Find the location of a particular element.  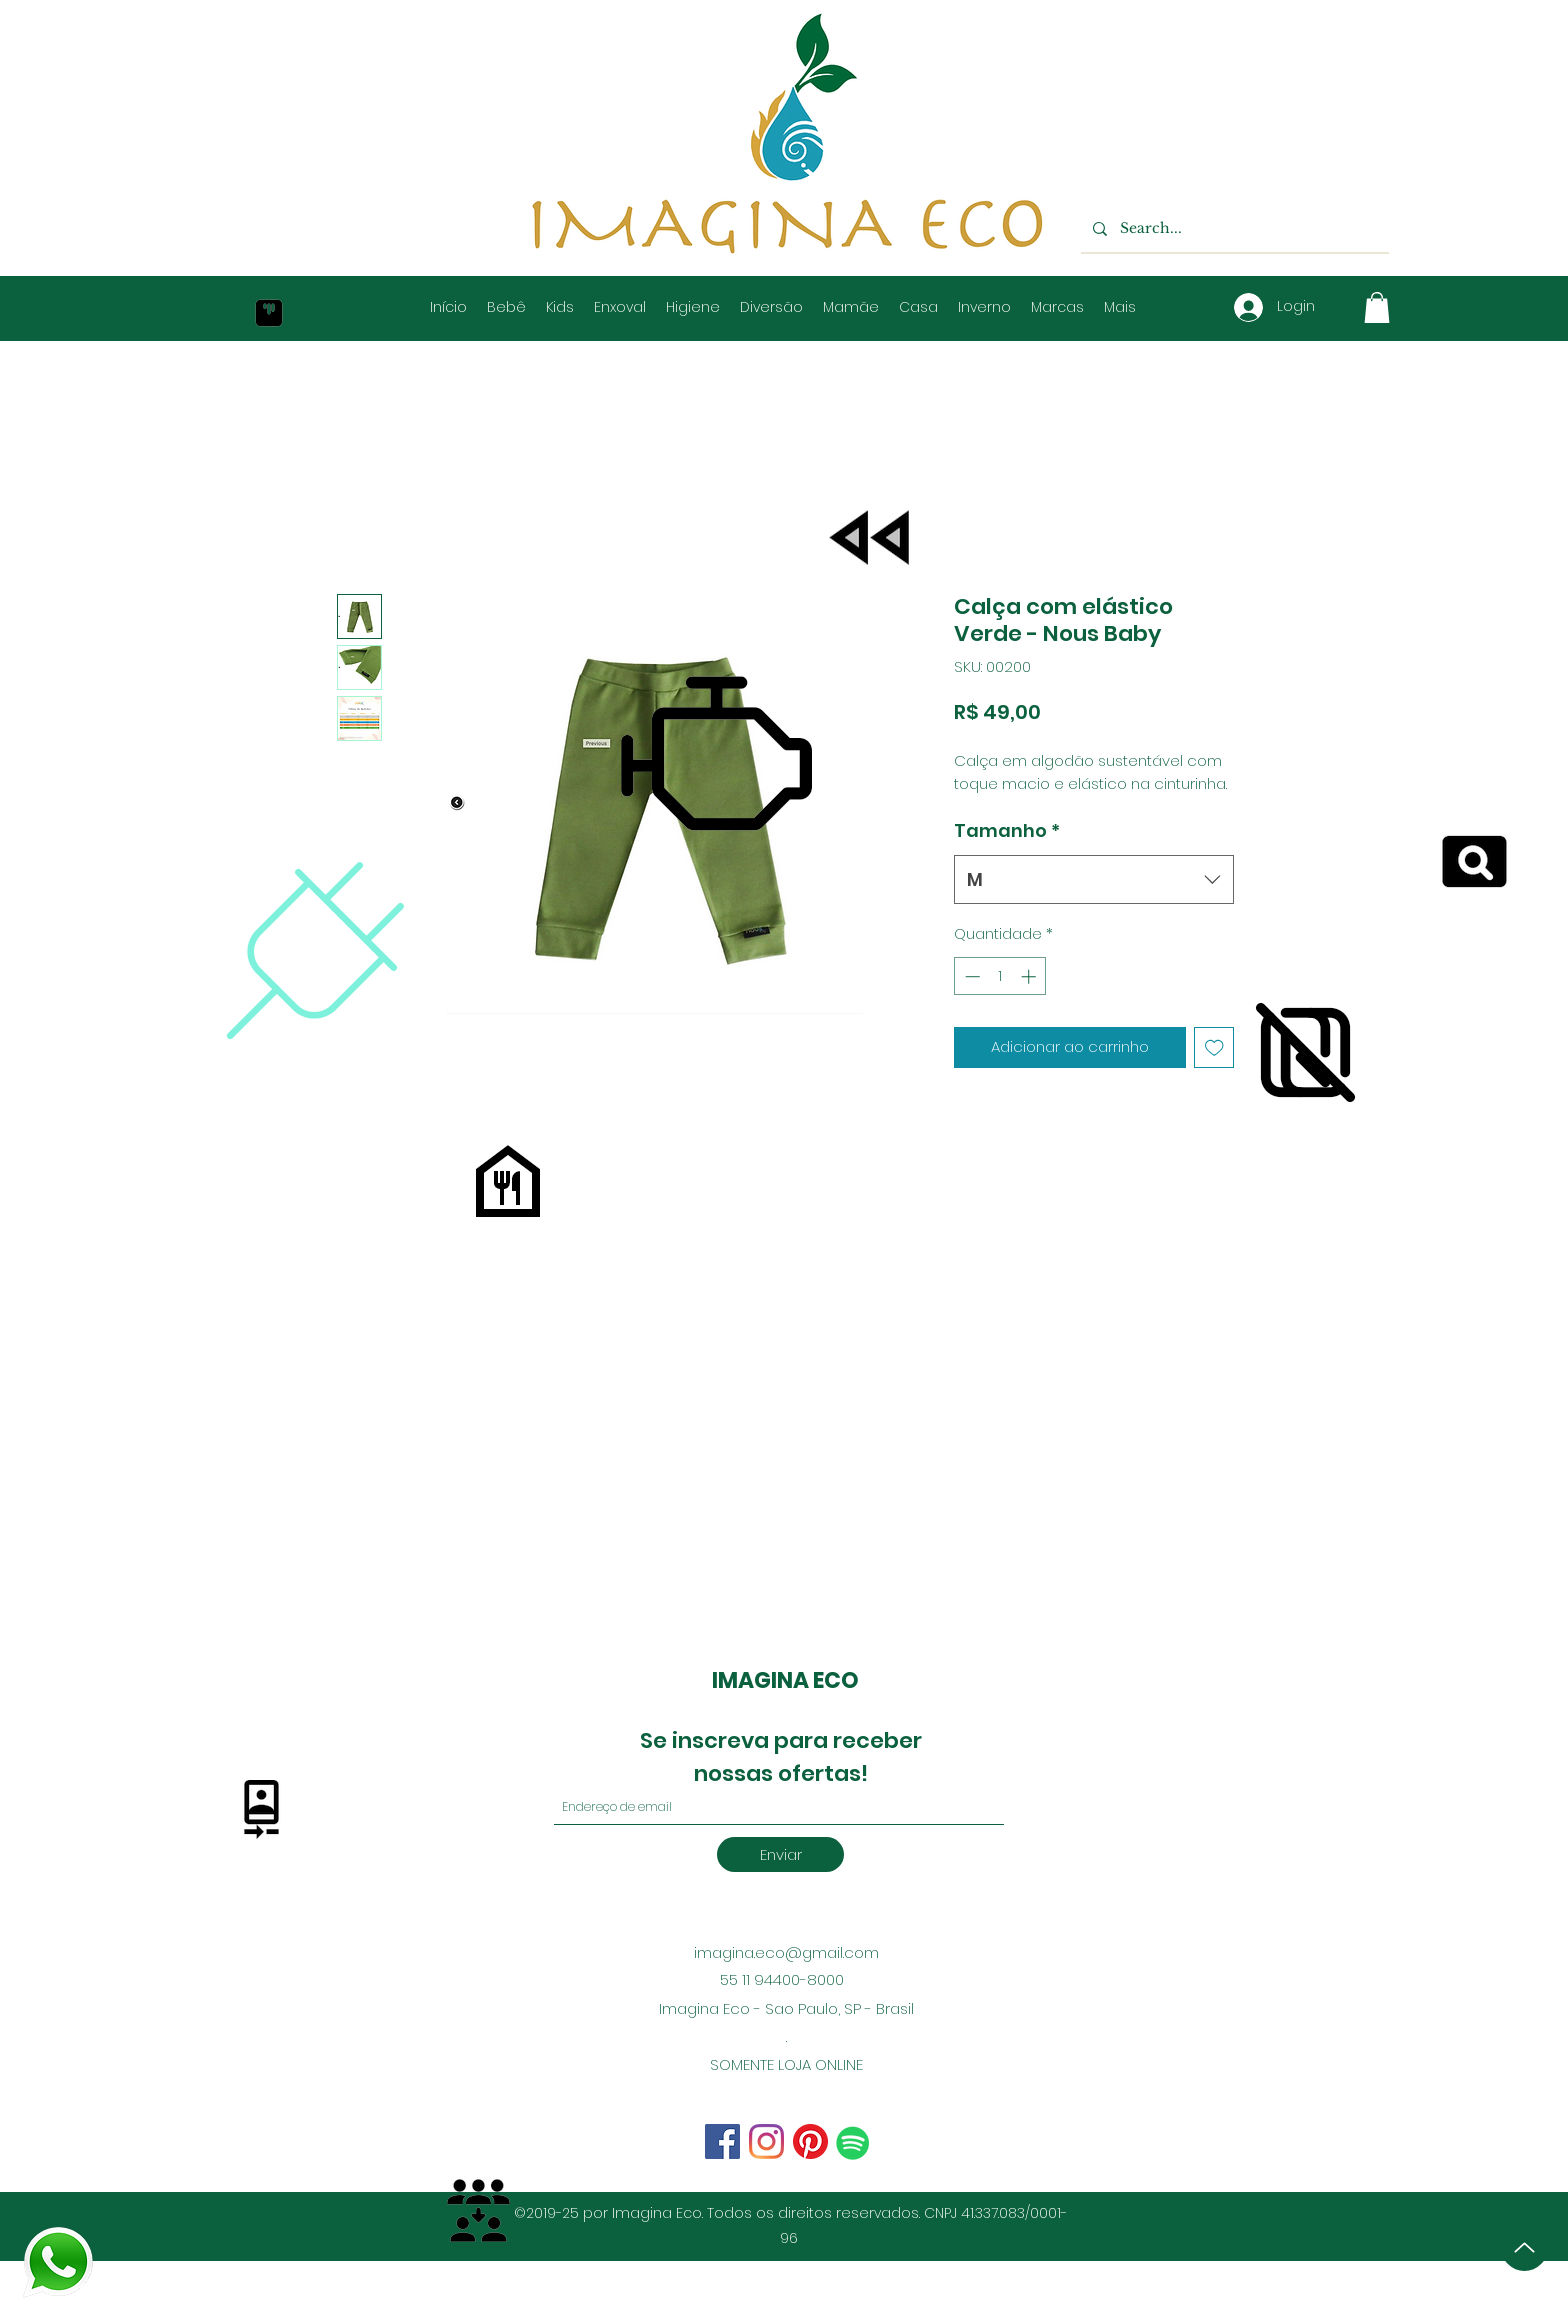

nfc is currently disabled is located at coordinates (1305, 1052).